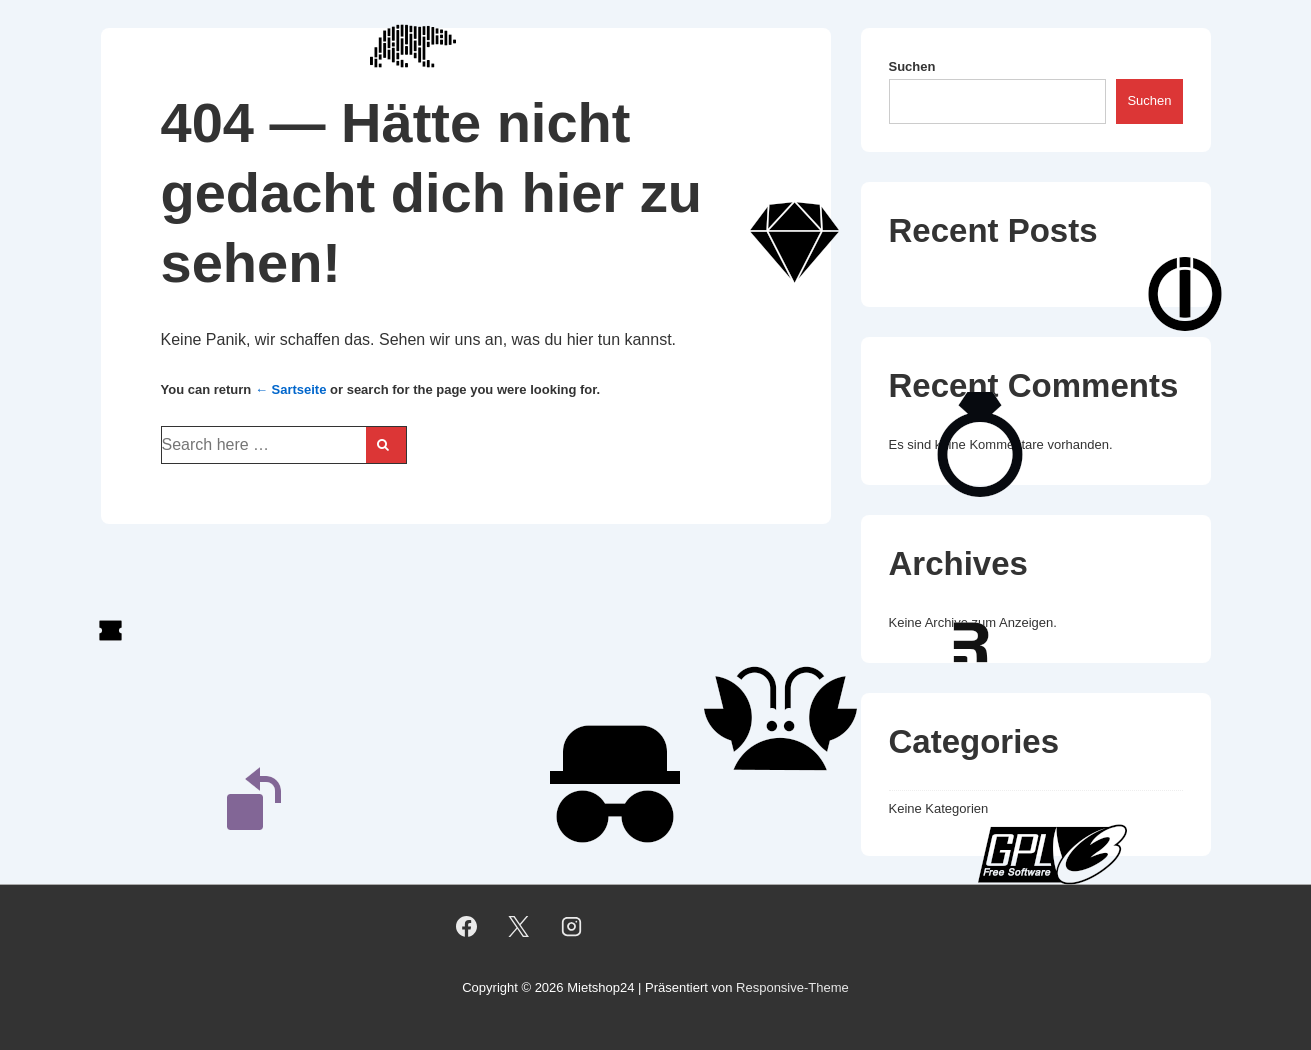  I want to click on open sketch design app, so click(794, 242).